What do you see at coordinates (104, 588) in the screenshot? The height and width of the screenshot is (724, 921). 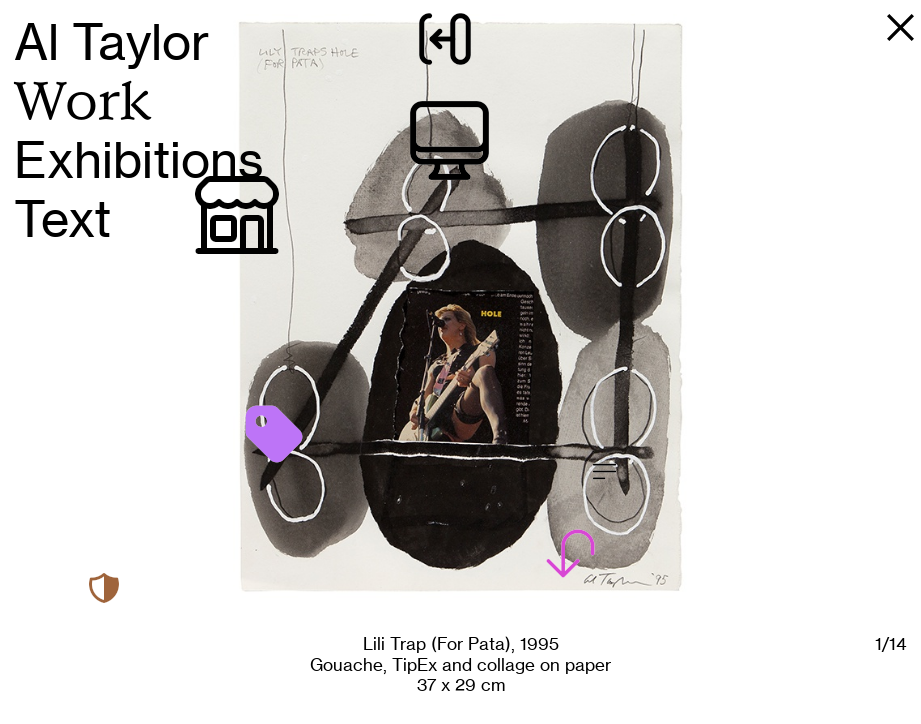 I see `indicates partial security or protection status` at bounding box center [104, 588].